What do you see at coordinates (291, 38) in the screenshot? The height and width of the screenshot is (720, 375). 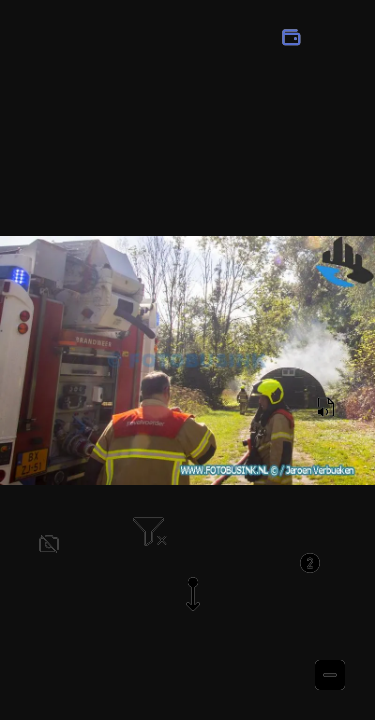 I see `access your wallet or payment methods` at bounding box center [291, 38].